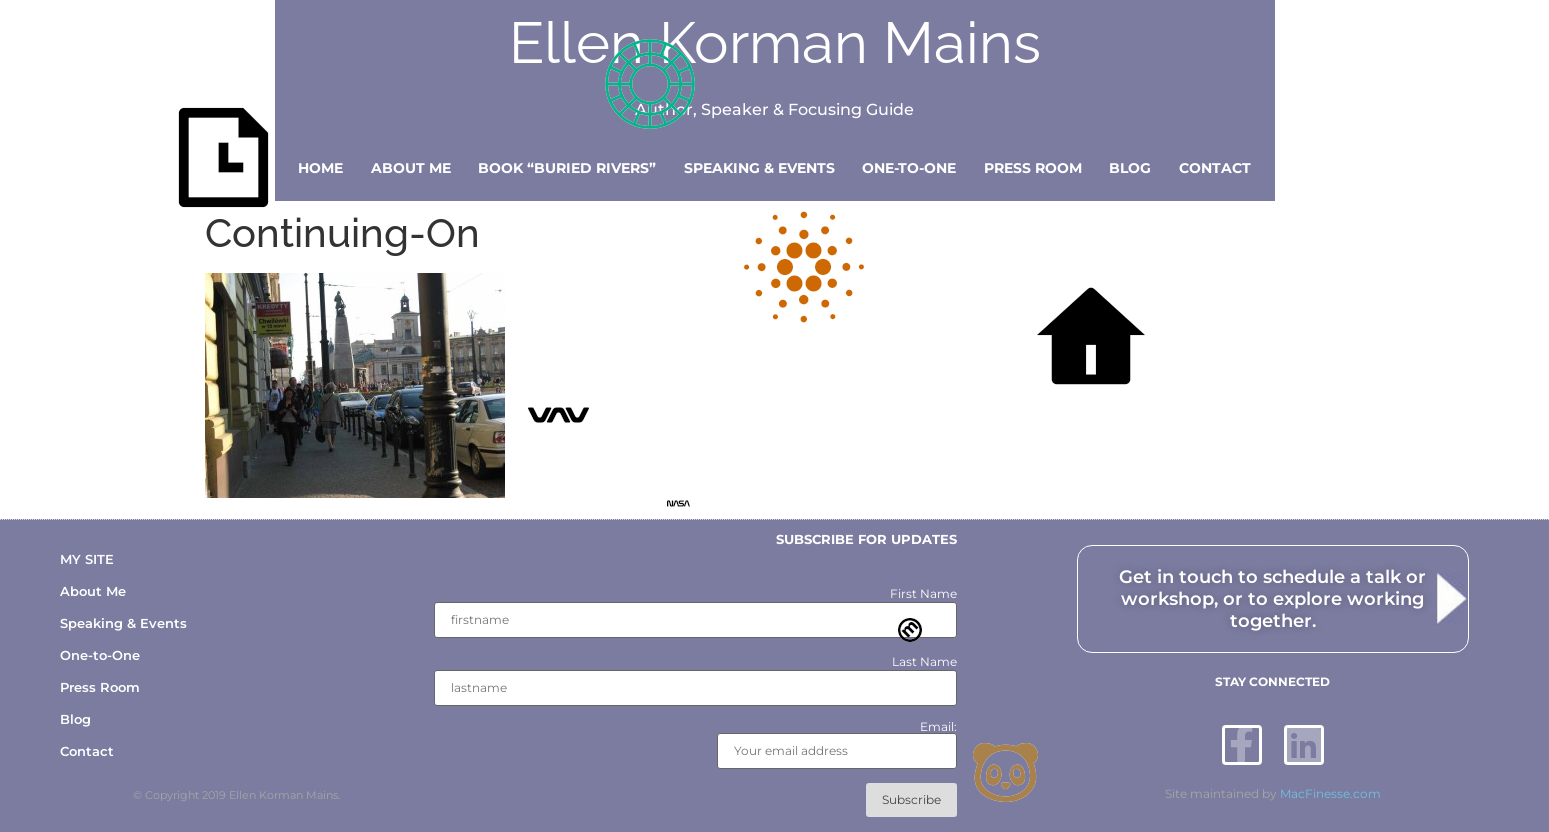 The image size is (1549, 832). Describe the element at coordinates (804, 267) in the screenshot. I see `cardano cryptocurrency logo` at that location.